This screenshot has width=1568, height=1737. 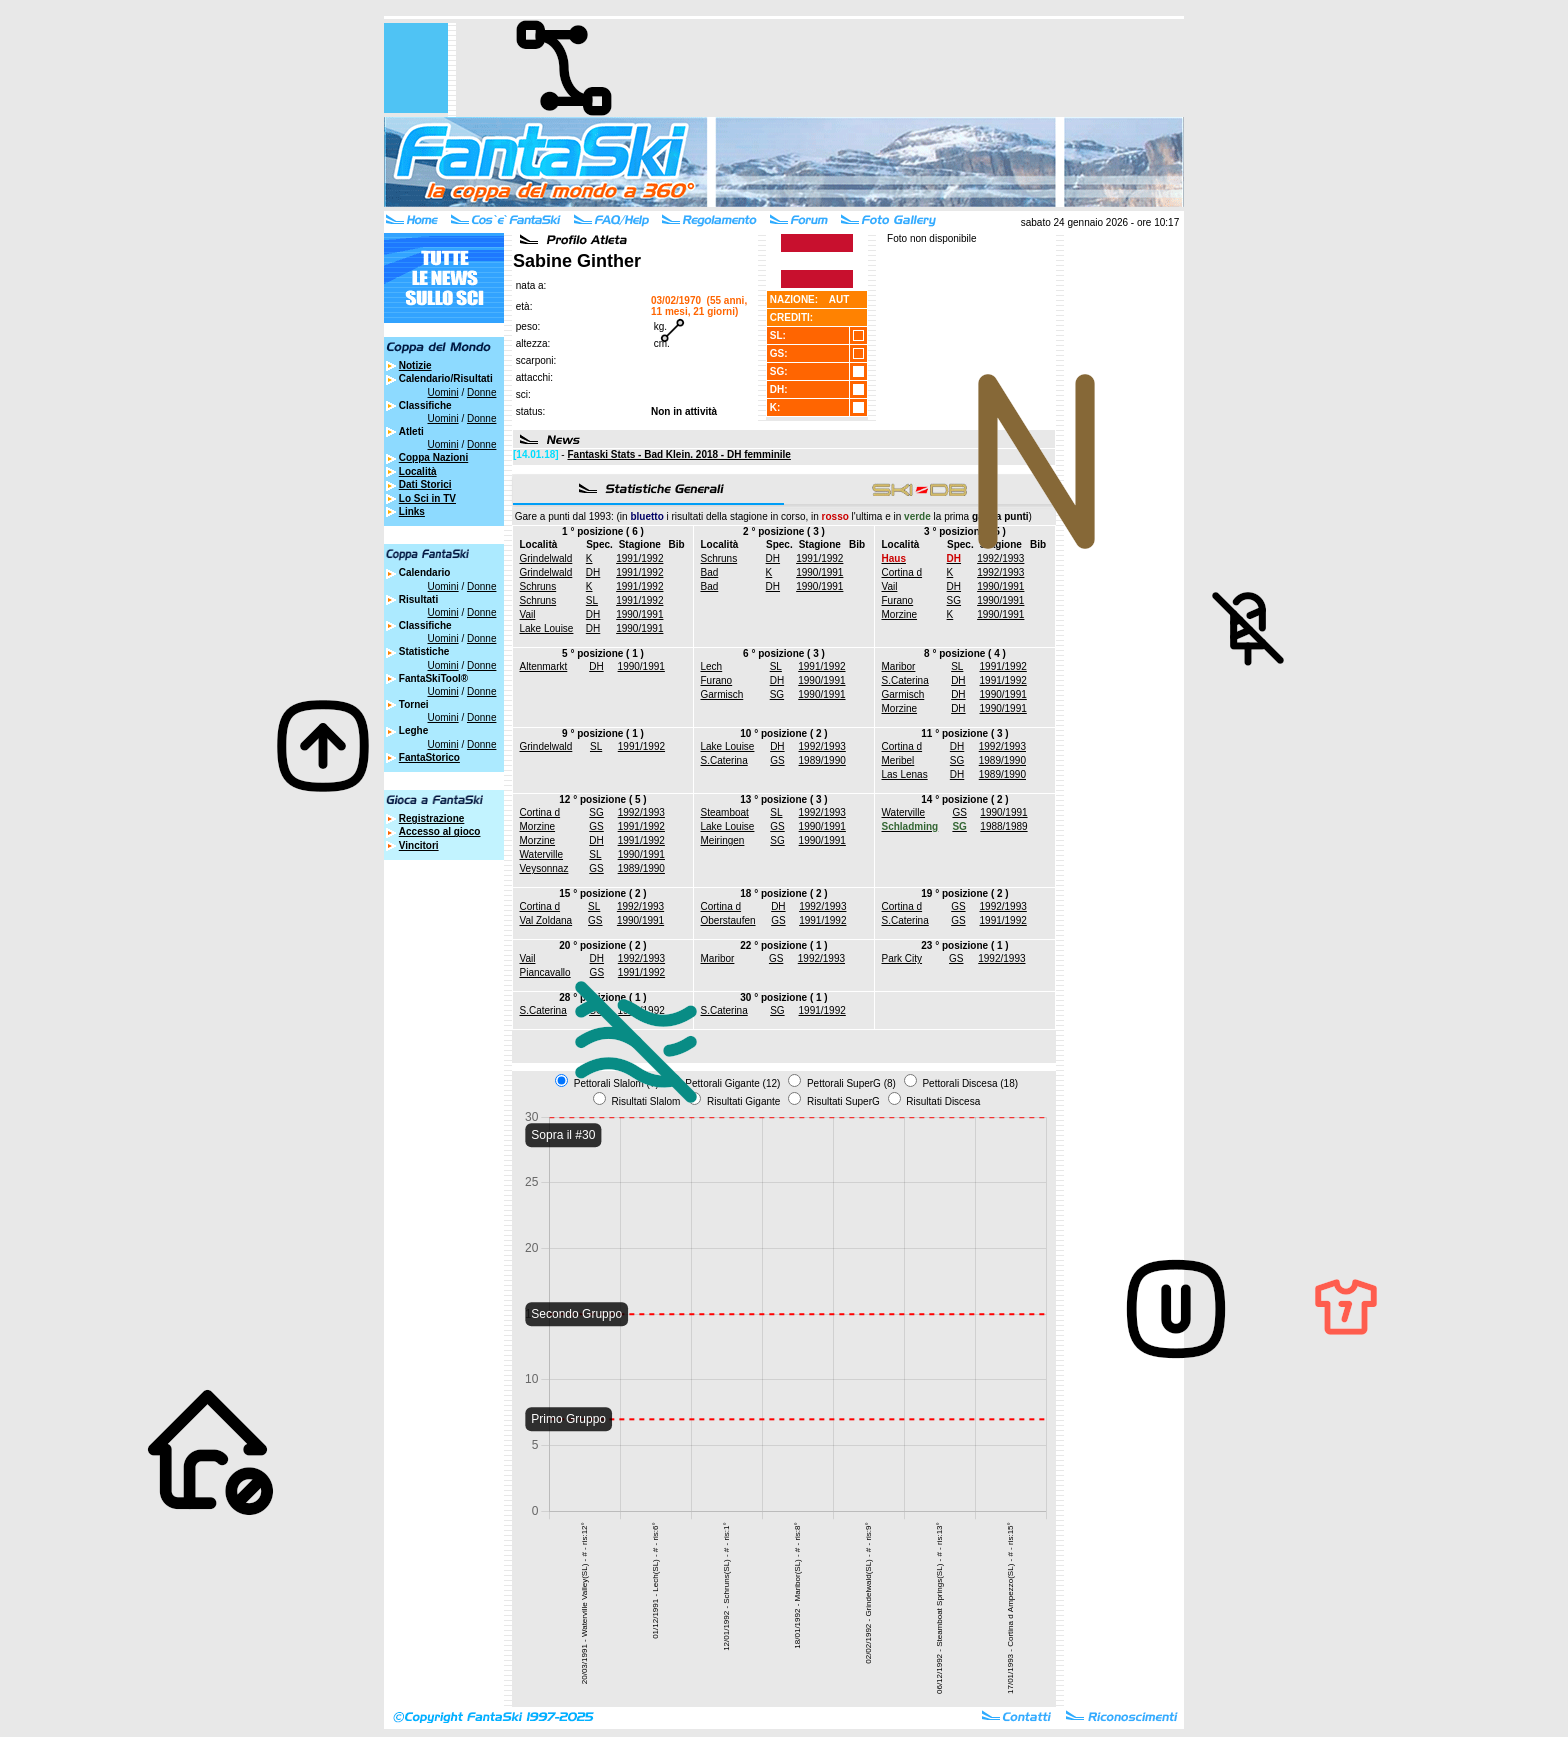 I want to click on upload a file or document, so click(x=323, y=746).